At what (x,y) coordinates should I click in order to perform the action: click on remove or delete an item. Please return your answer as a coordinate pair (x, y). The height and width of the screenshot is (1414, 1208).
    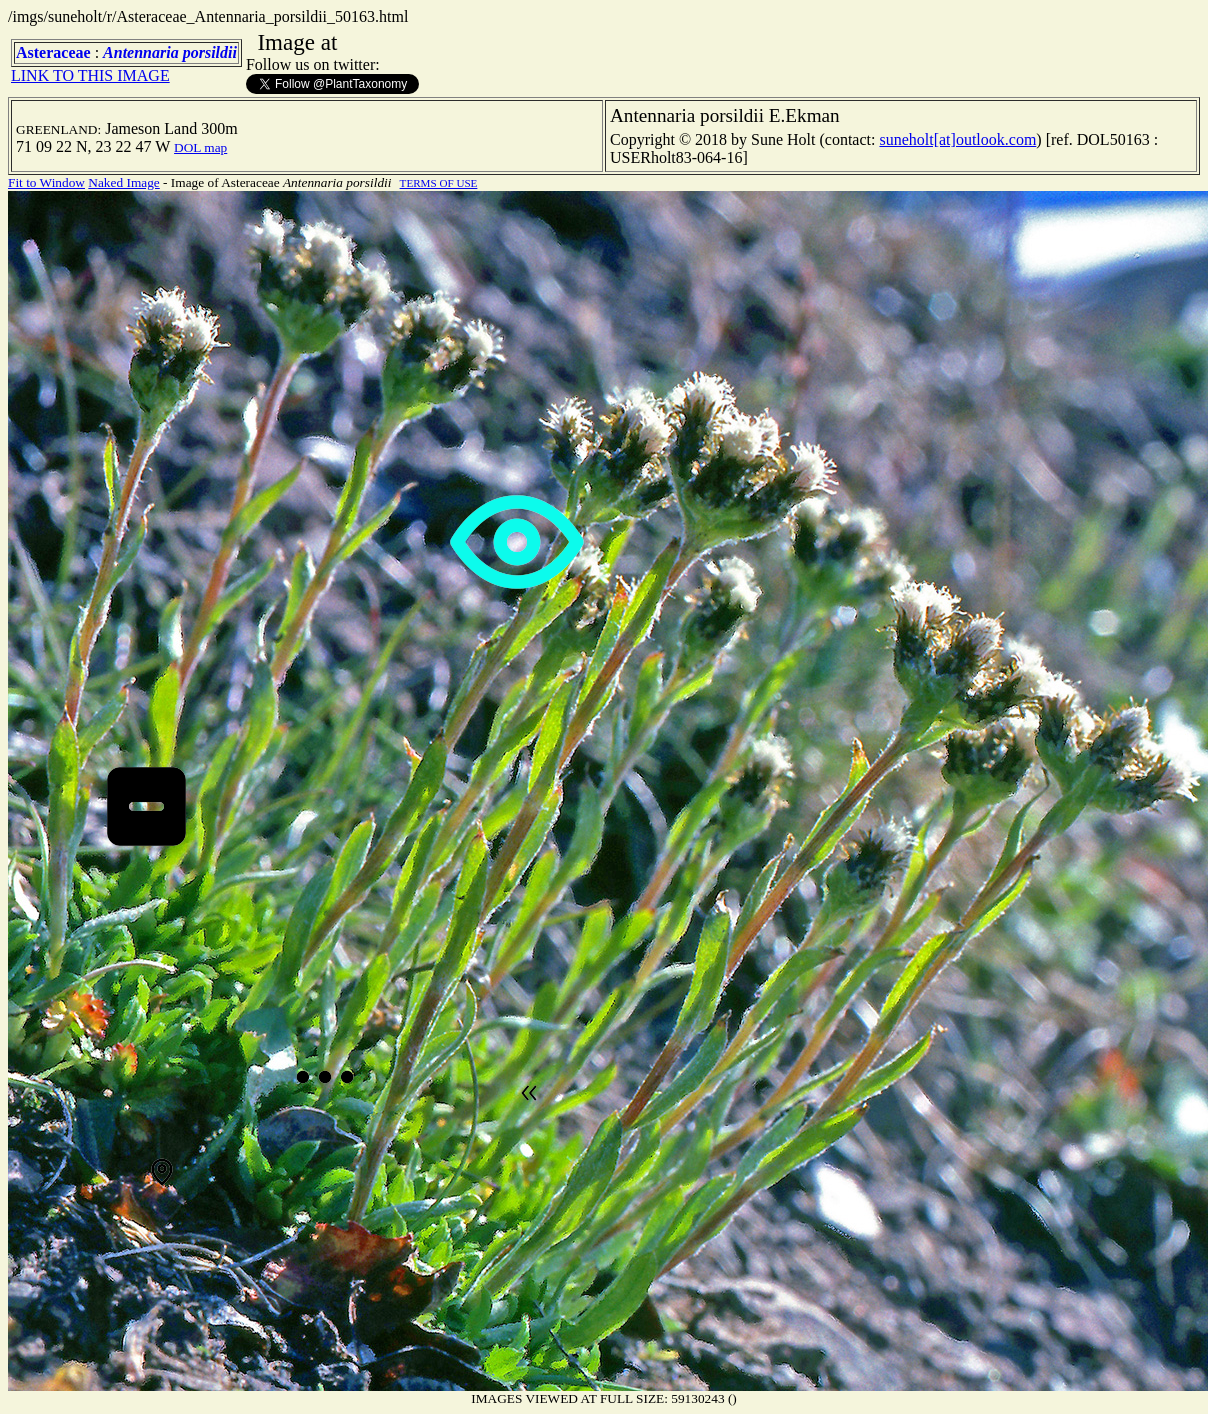
    Looking at the image, I should click on (146, 806).